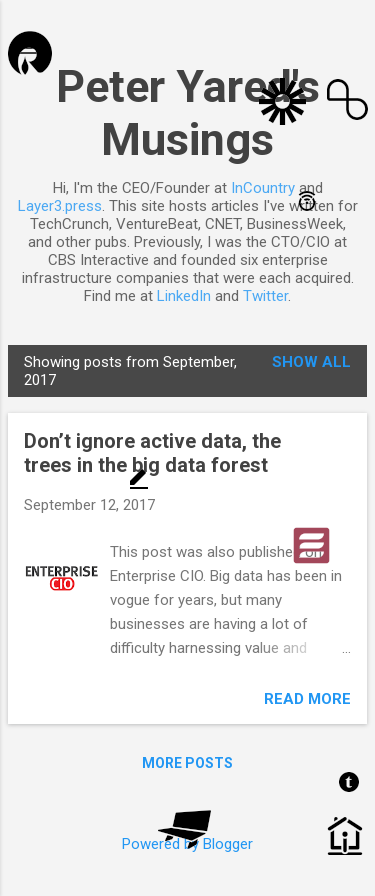 The width and height of the screenshot is (375, 896). What do you see at coordinates (345, 836) in the screenshot?
I see `Iconify logo - open source icon framework` at bounding box center [345, 836].